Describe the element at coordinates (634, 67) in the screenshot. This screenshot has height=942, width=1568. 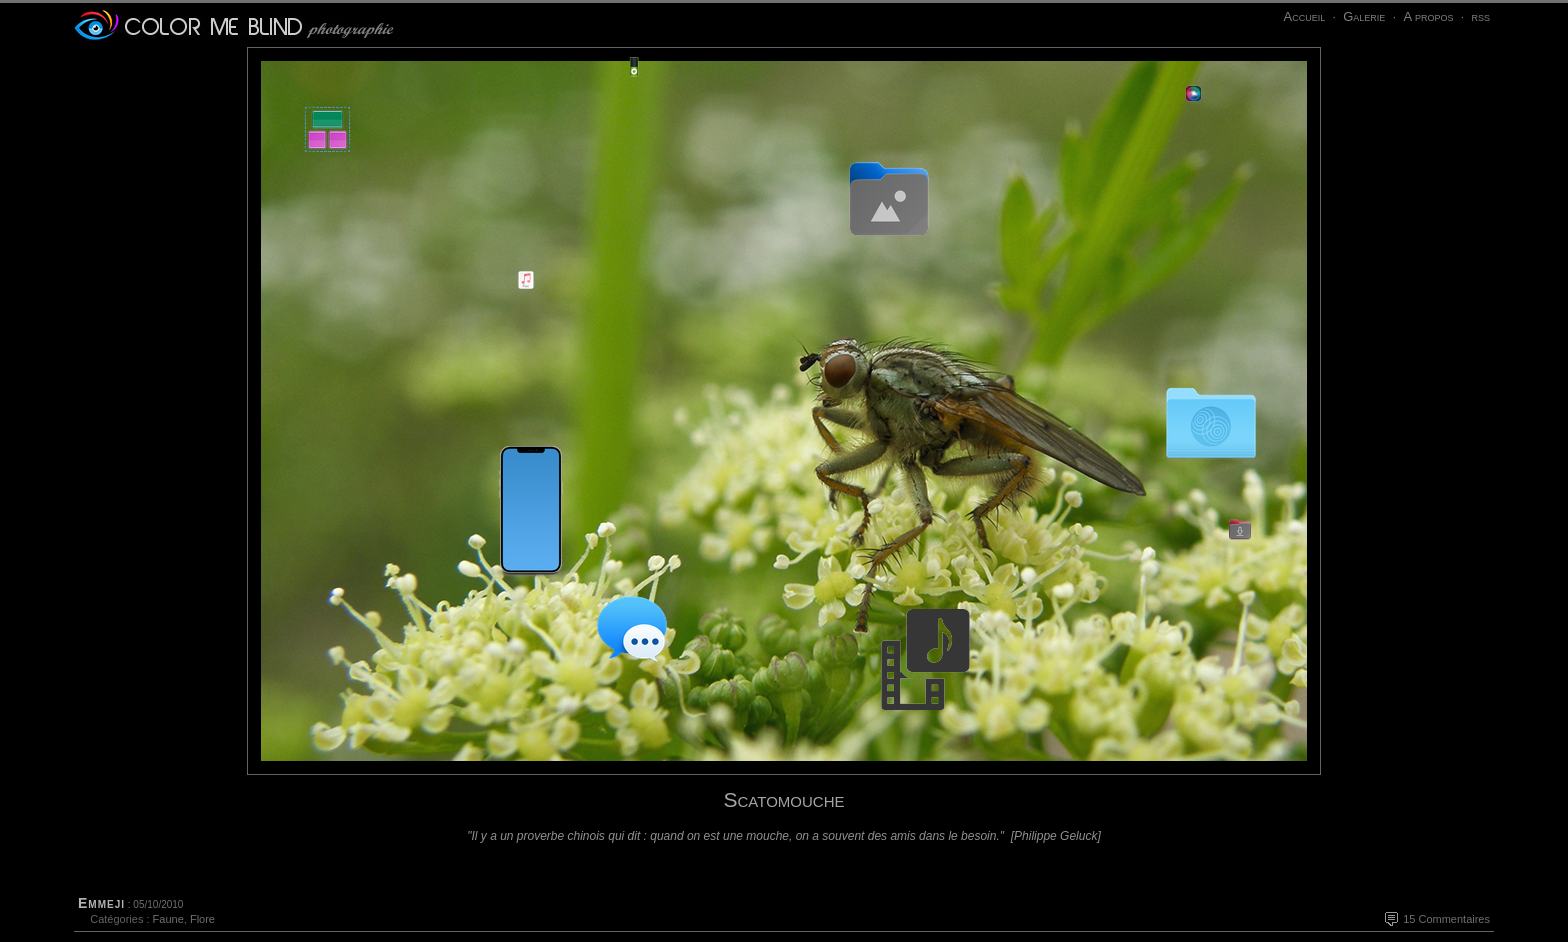
I see `iPod nano device in green` at that location.